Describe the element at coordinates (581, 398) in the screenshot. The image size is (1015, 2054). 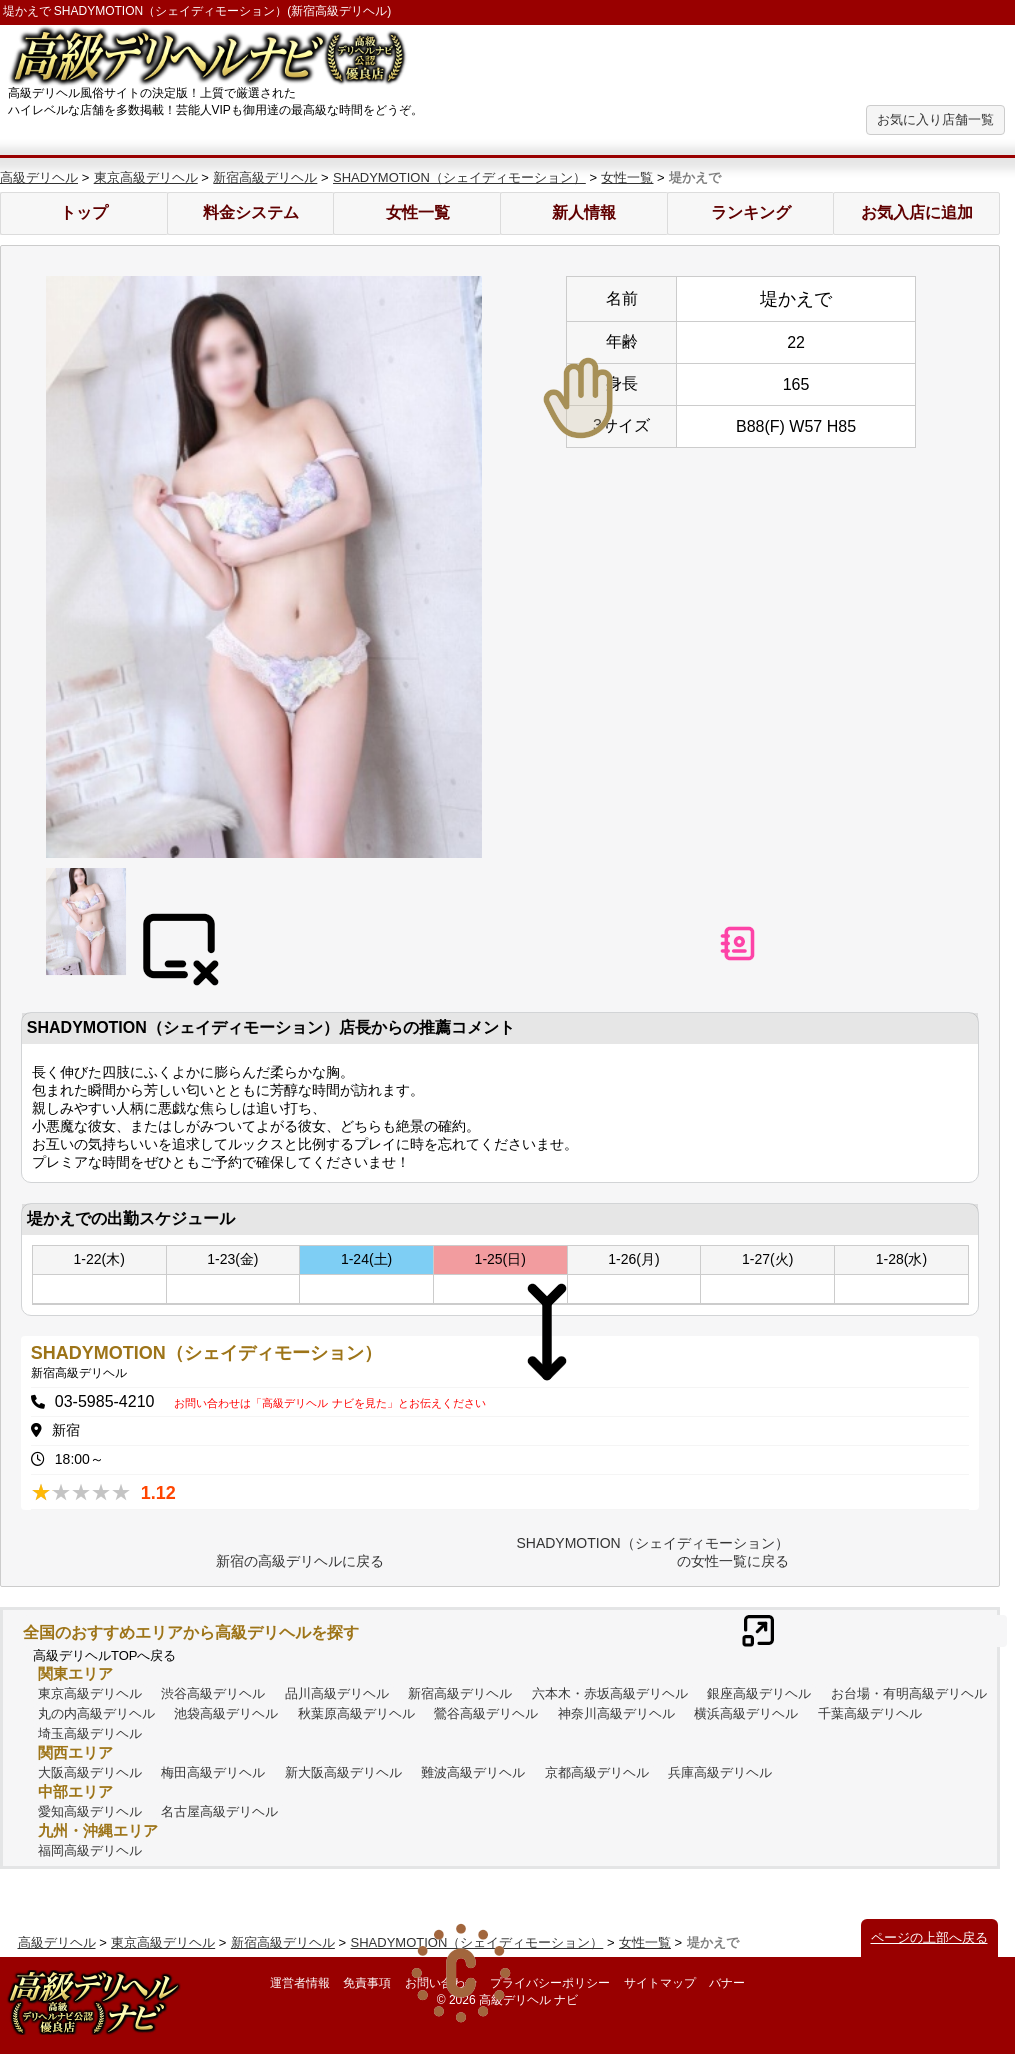
I see `stop or pause an action` at that location.